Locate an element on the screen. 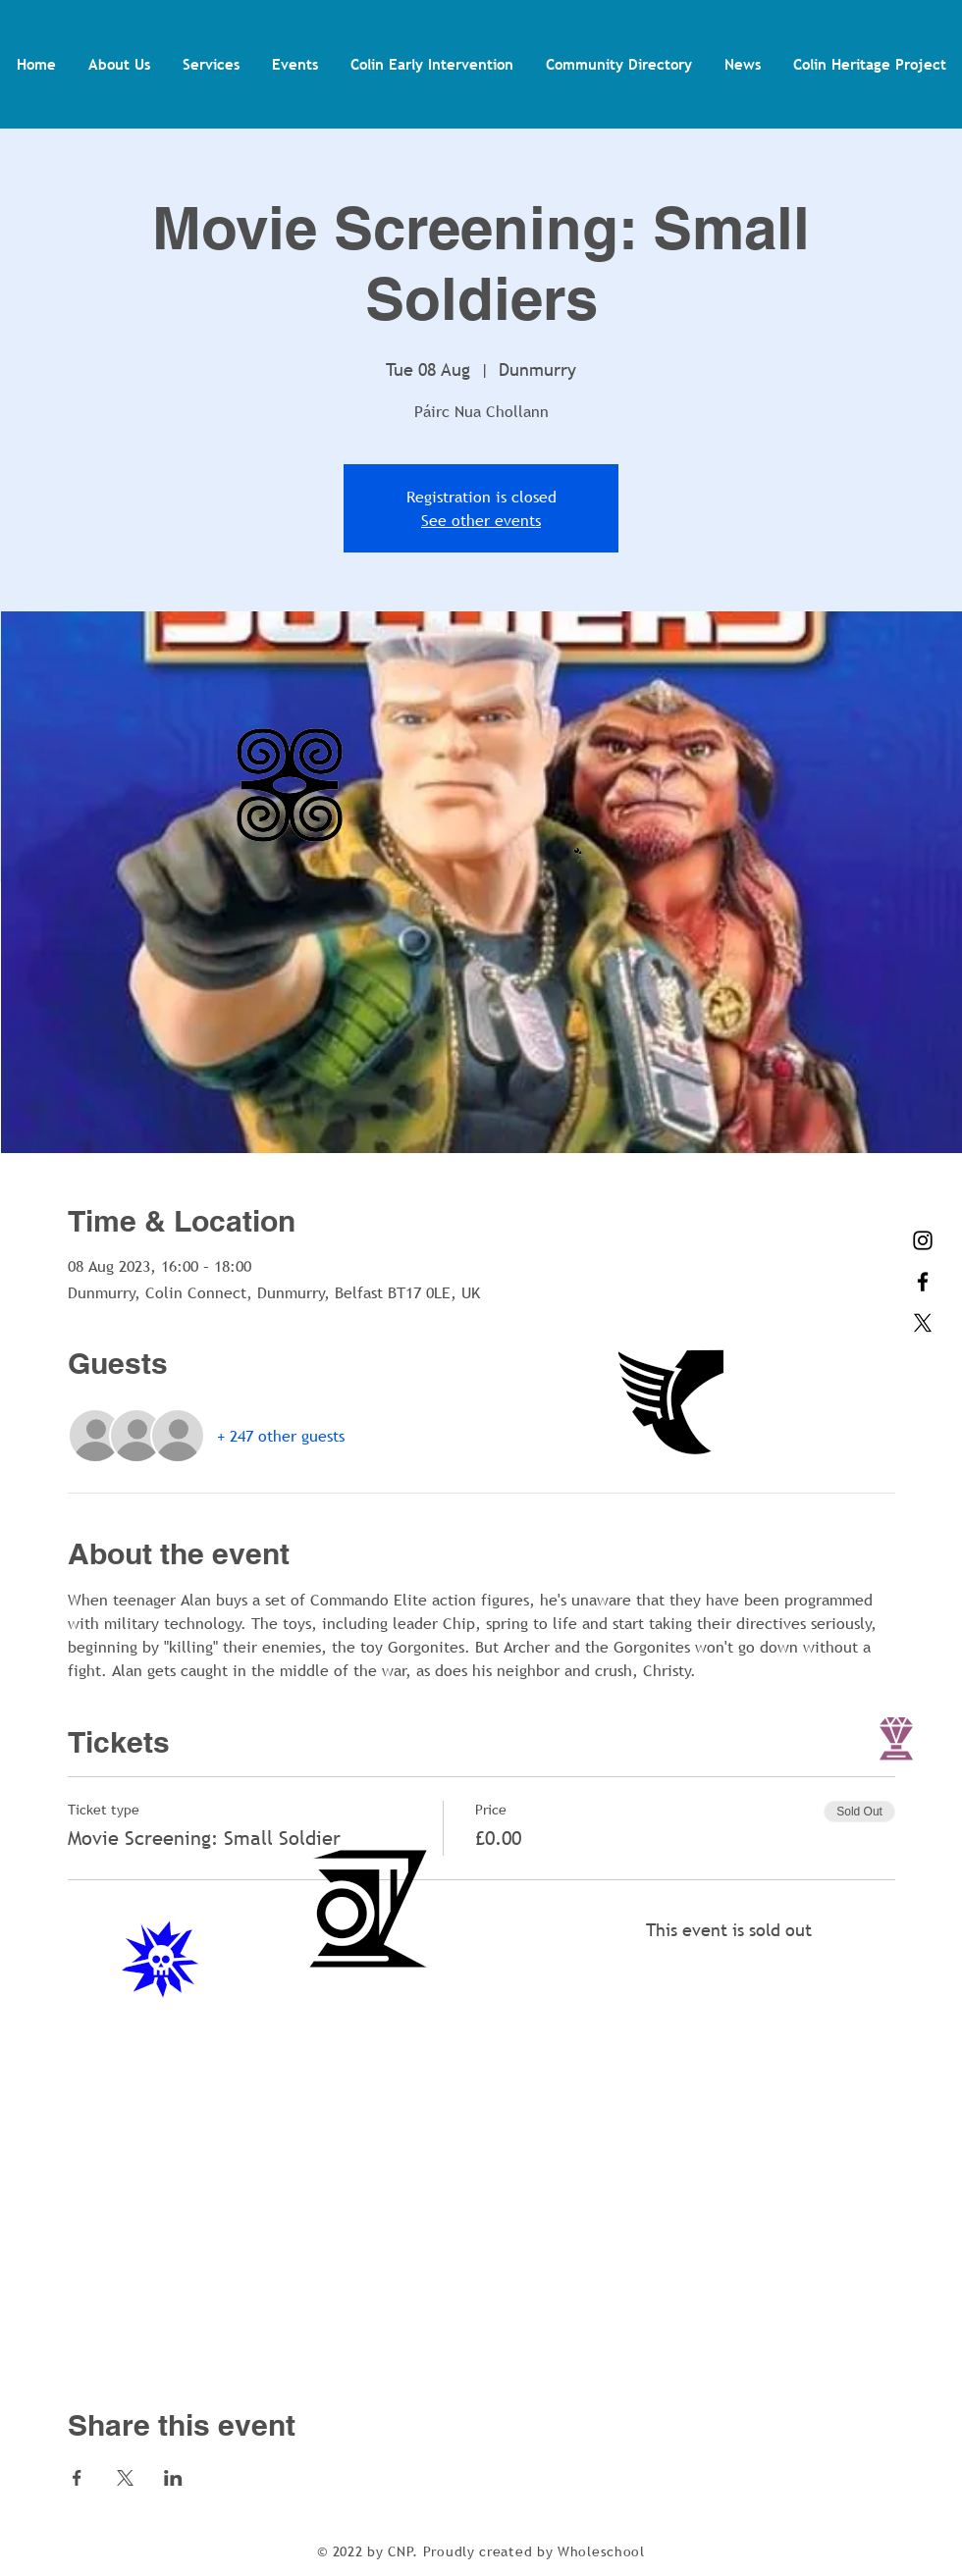 This screenshot has width=962, height=2576. abstract game element or power-up is located at coordinates (368, 1909).